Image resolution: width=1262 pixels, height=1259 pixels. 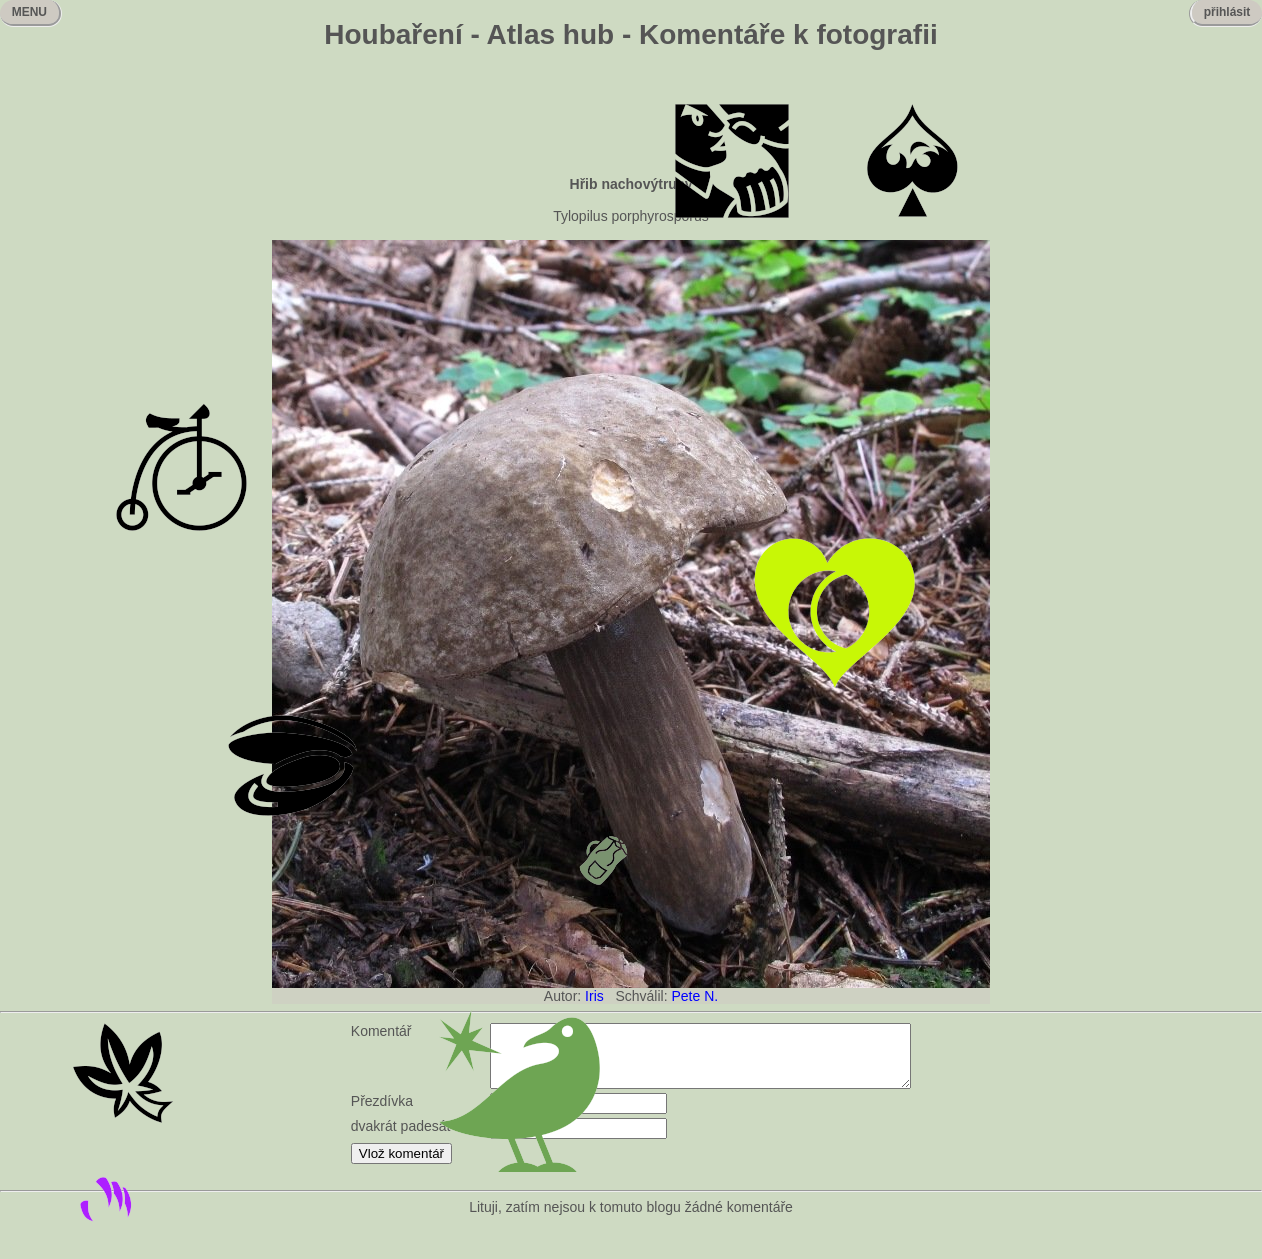 I want to click on vintage or classic cycling mode, so click(x=181, y=465).